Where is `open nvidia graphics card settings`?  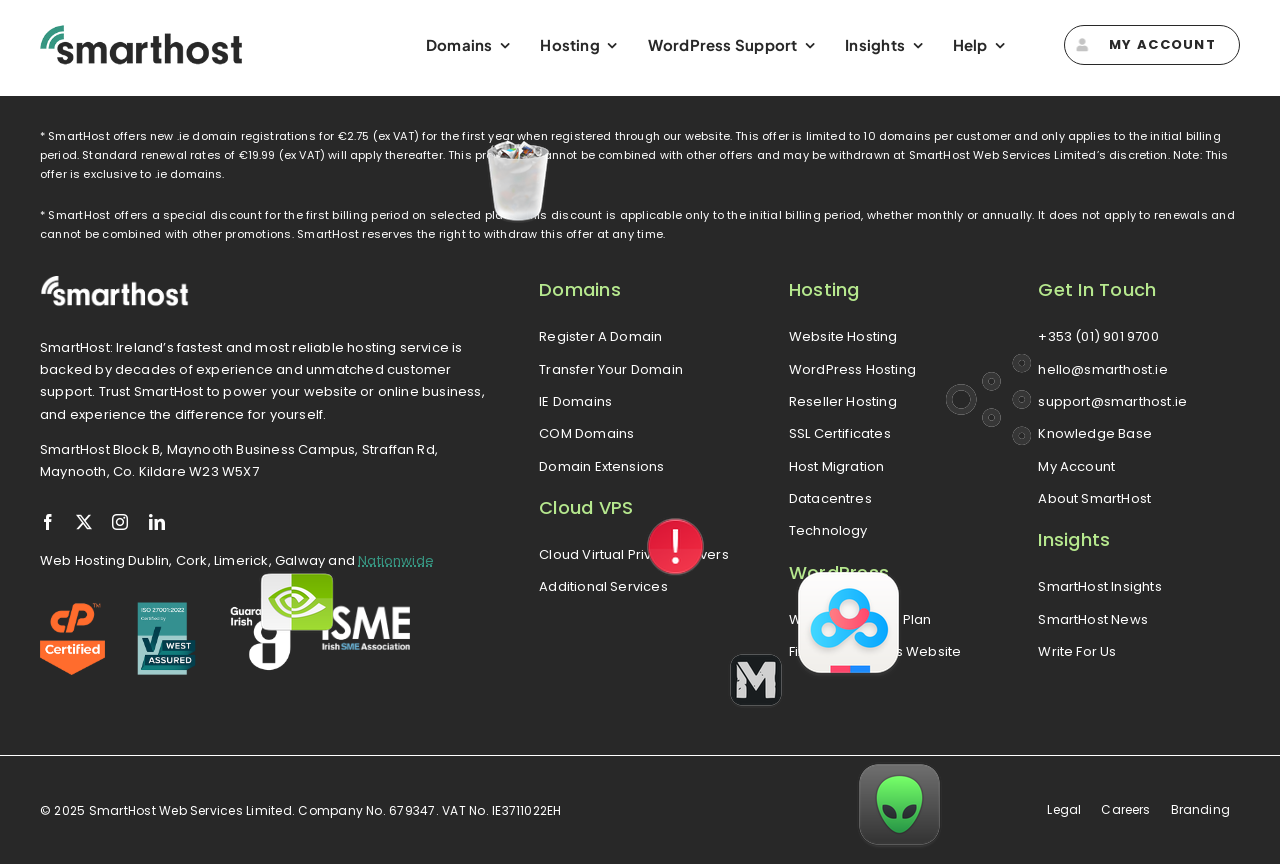 open nvidia graphics card settings is located at coordinates (297, 602).